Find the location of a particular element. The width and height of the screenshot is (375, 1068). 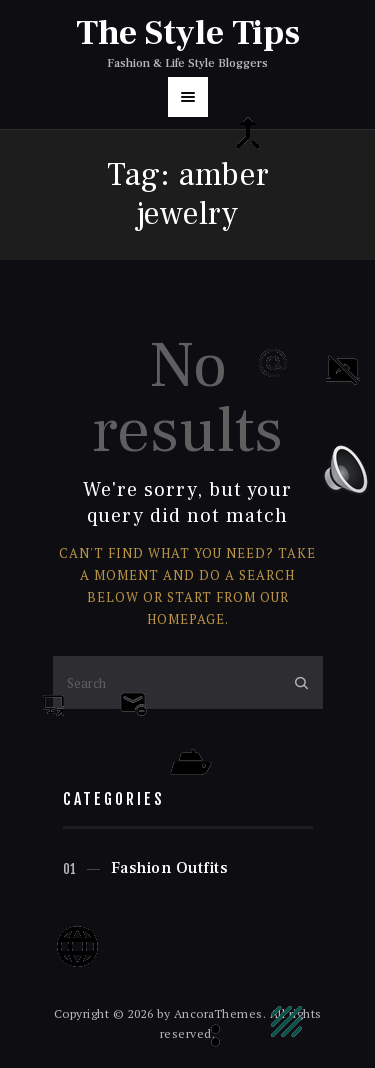

change language settings is located at coordinates (77, 946).